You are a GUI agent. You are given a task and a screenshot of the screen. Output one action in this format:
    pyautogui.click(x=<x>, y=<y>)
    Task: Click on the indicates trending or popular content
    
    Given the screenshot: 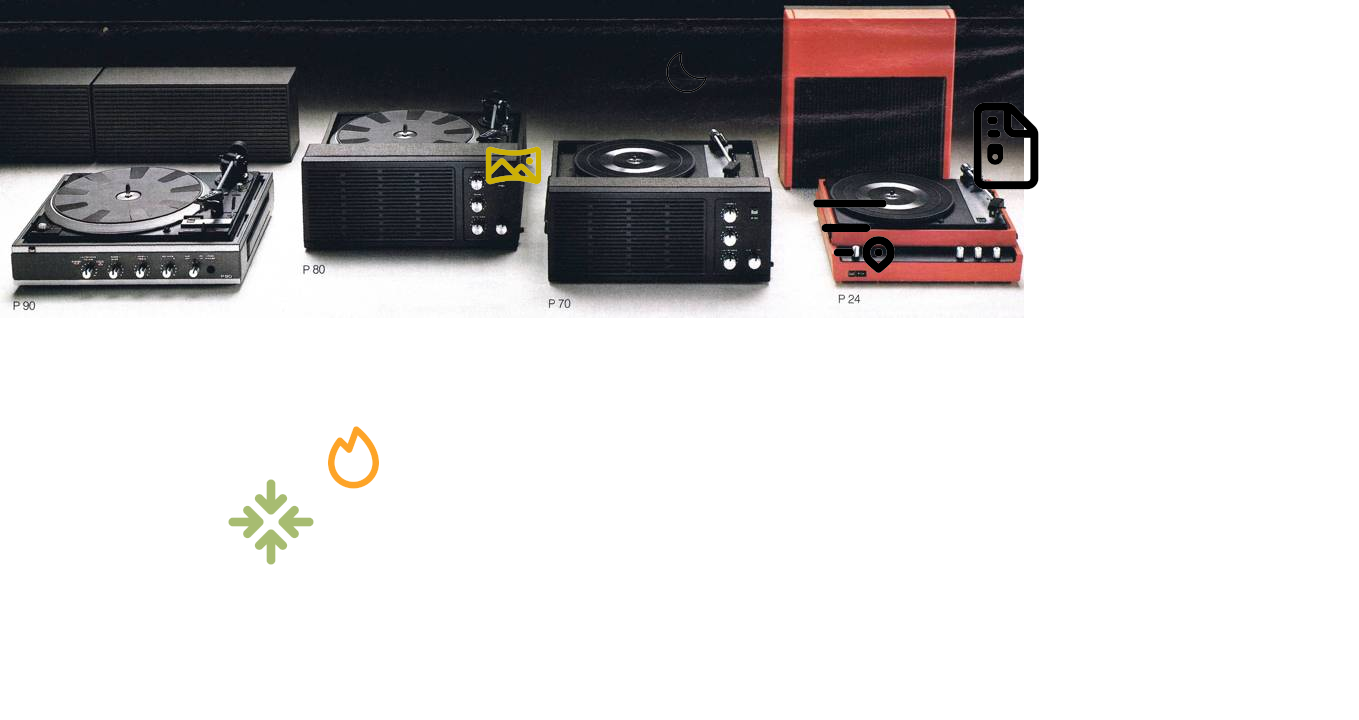 What is the action you would take?
    pyautogui.click(x=353, y=458)
    